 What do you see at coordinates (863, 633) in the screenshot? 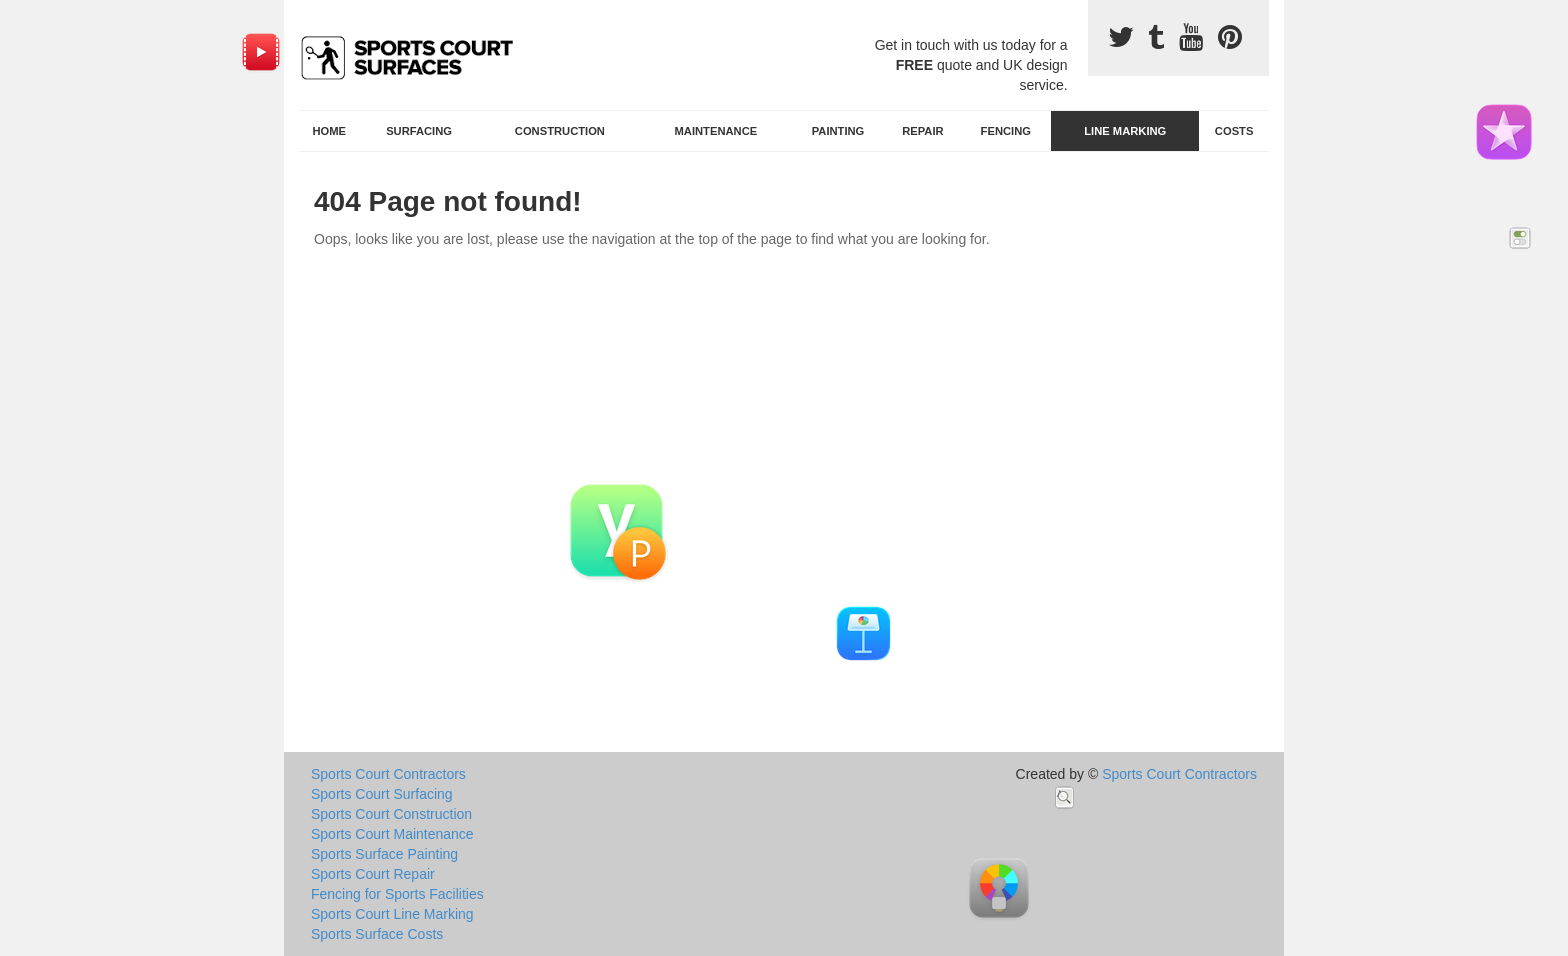
I see `open LibreOffice Writer document editor` at bounding box center [863, 633].